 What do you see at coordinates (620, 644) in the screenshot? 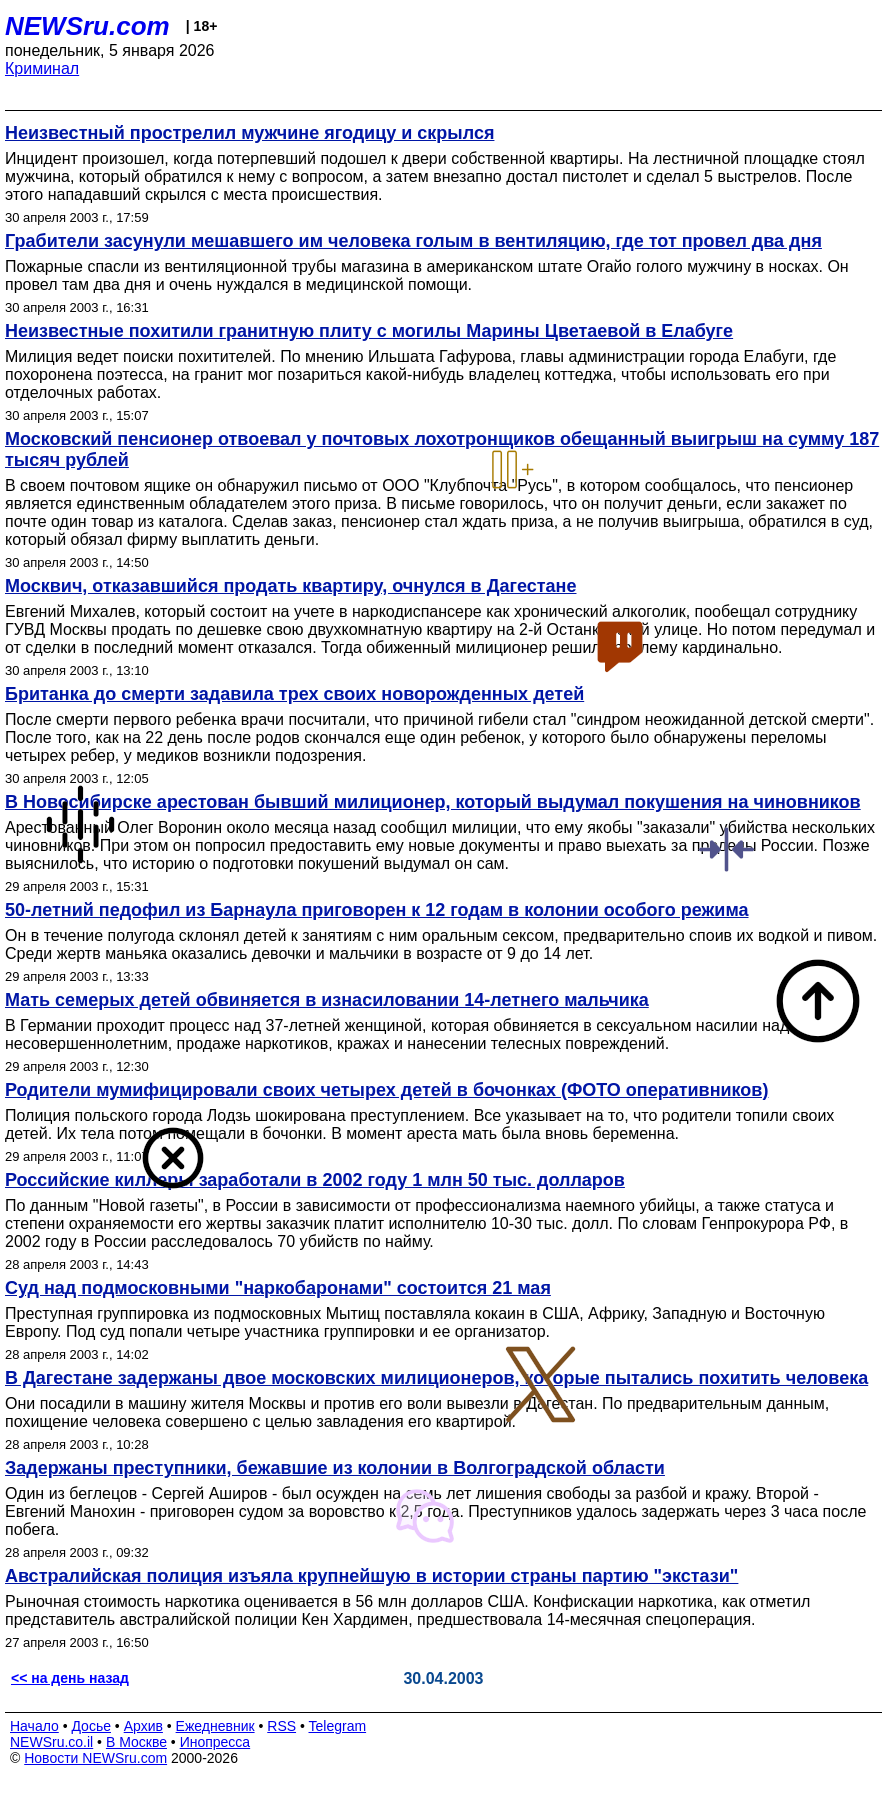
I see `open Twitch app` at bounding box center [620, 644].